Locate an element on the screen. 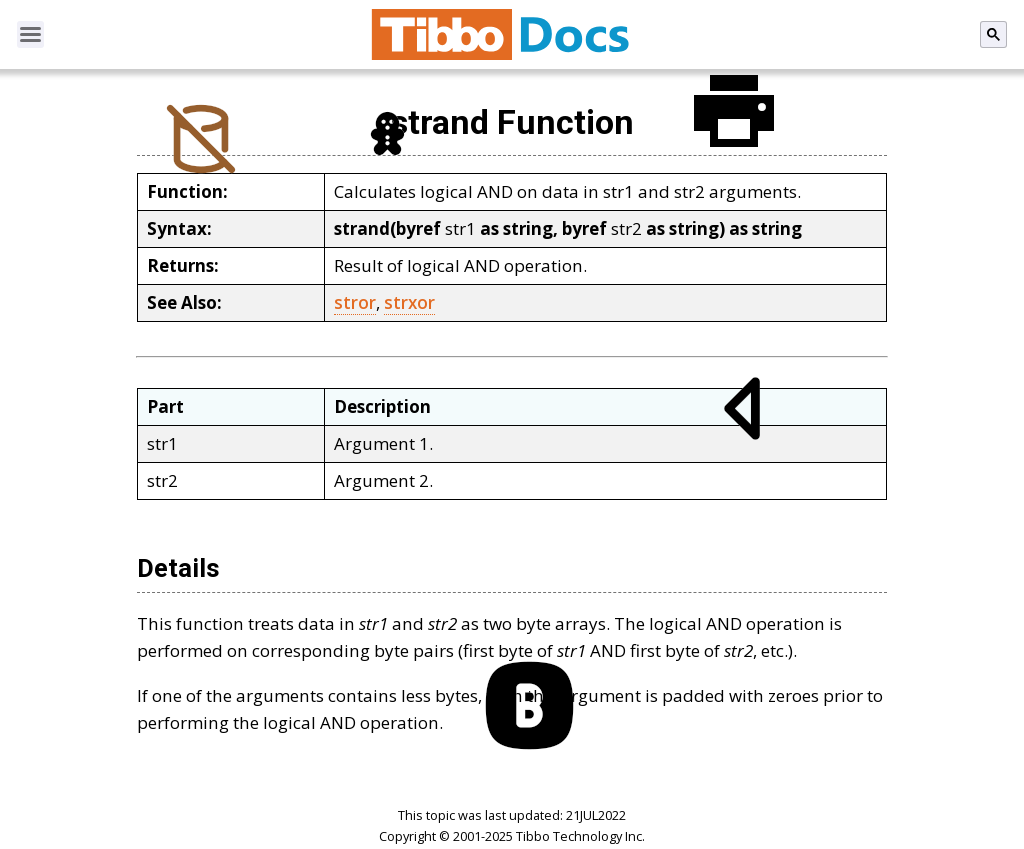  database or storage unavailable is located at coordinates (201, 139).